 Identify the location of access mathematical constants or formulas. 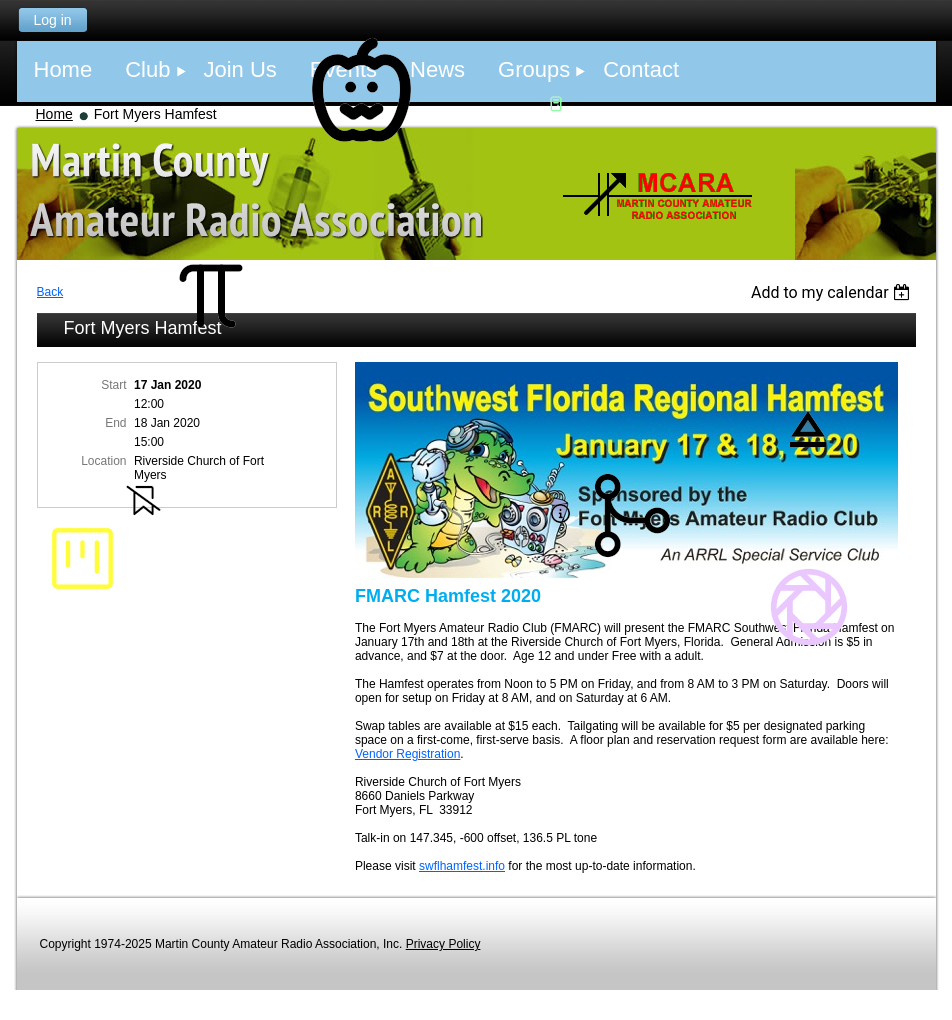
(211, 296).